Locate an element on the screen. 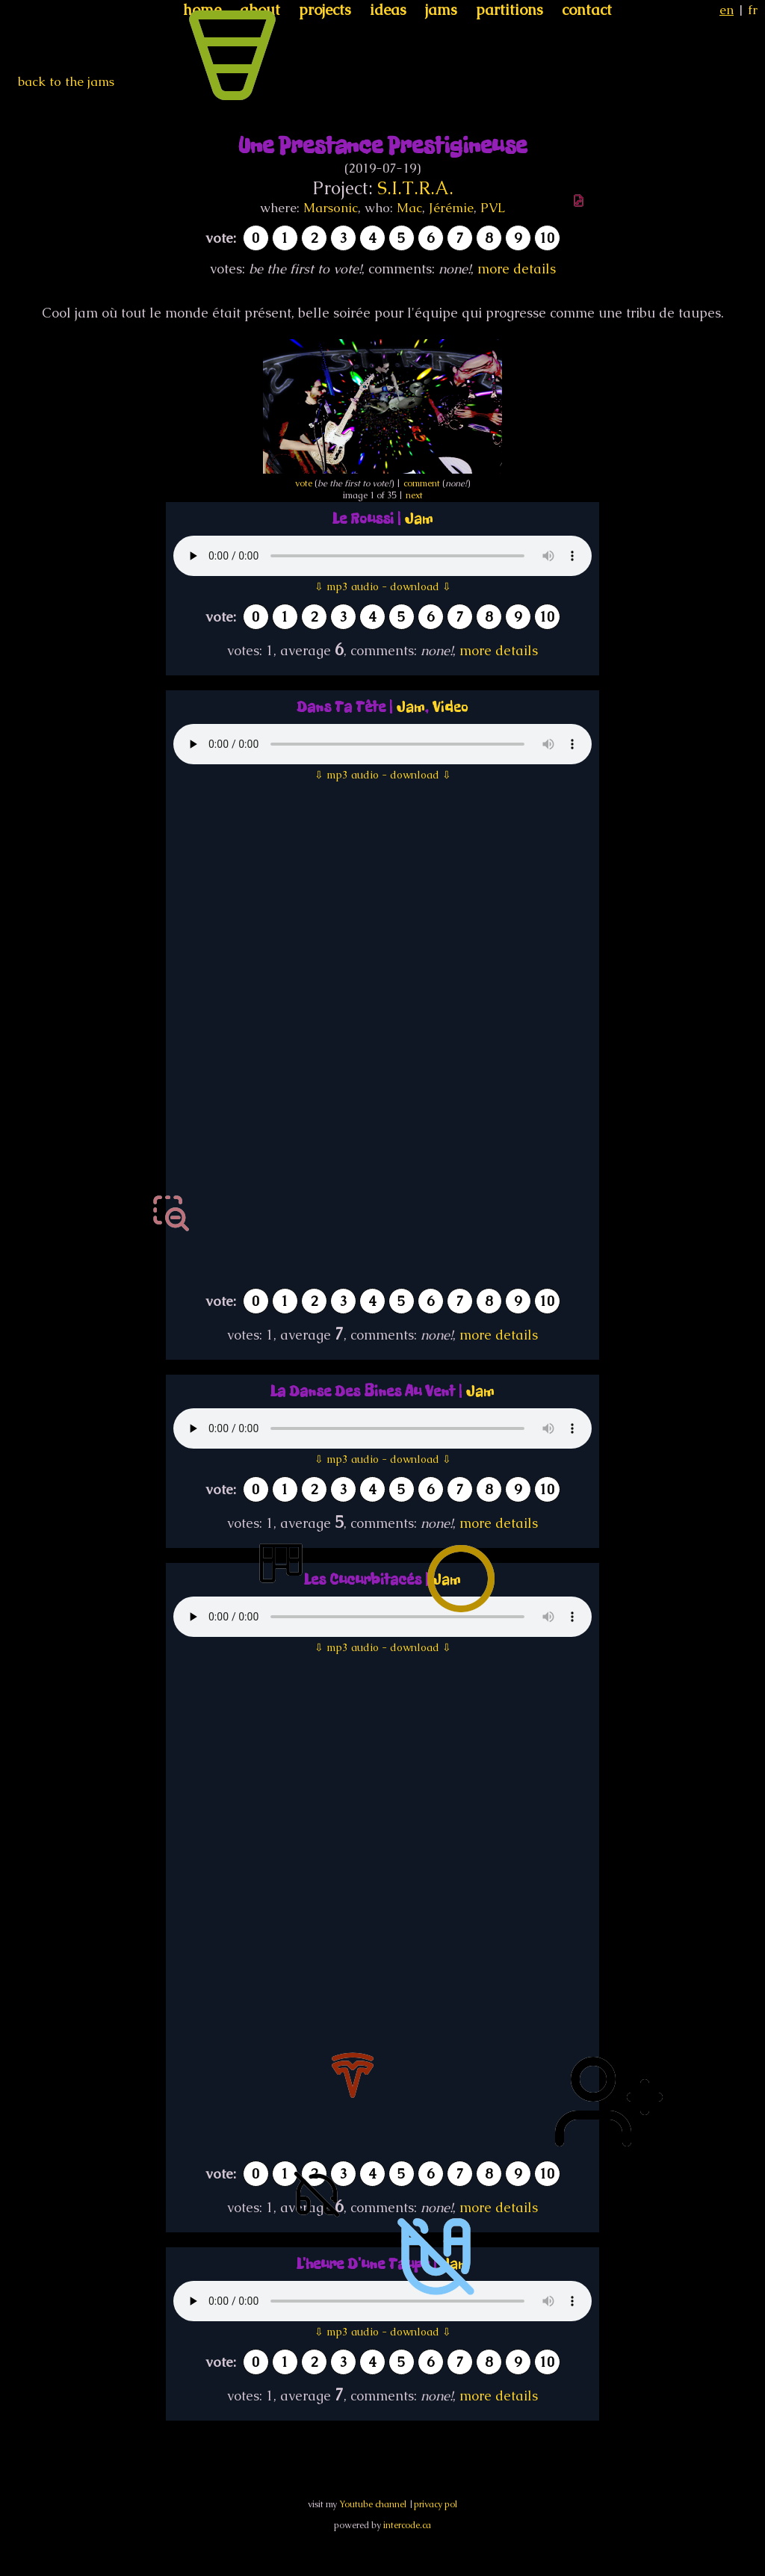 The height and width of the screenshot is (2576, 765). disable magnetic snap or alignment is located at coordinates (436, 2256).